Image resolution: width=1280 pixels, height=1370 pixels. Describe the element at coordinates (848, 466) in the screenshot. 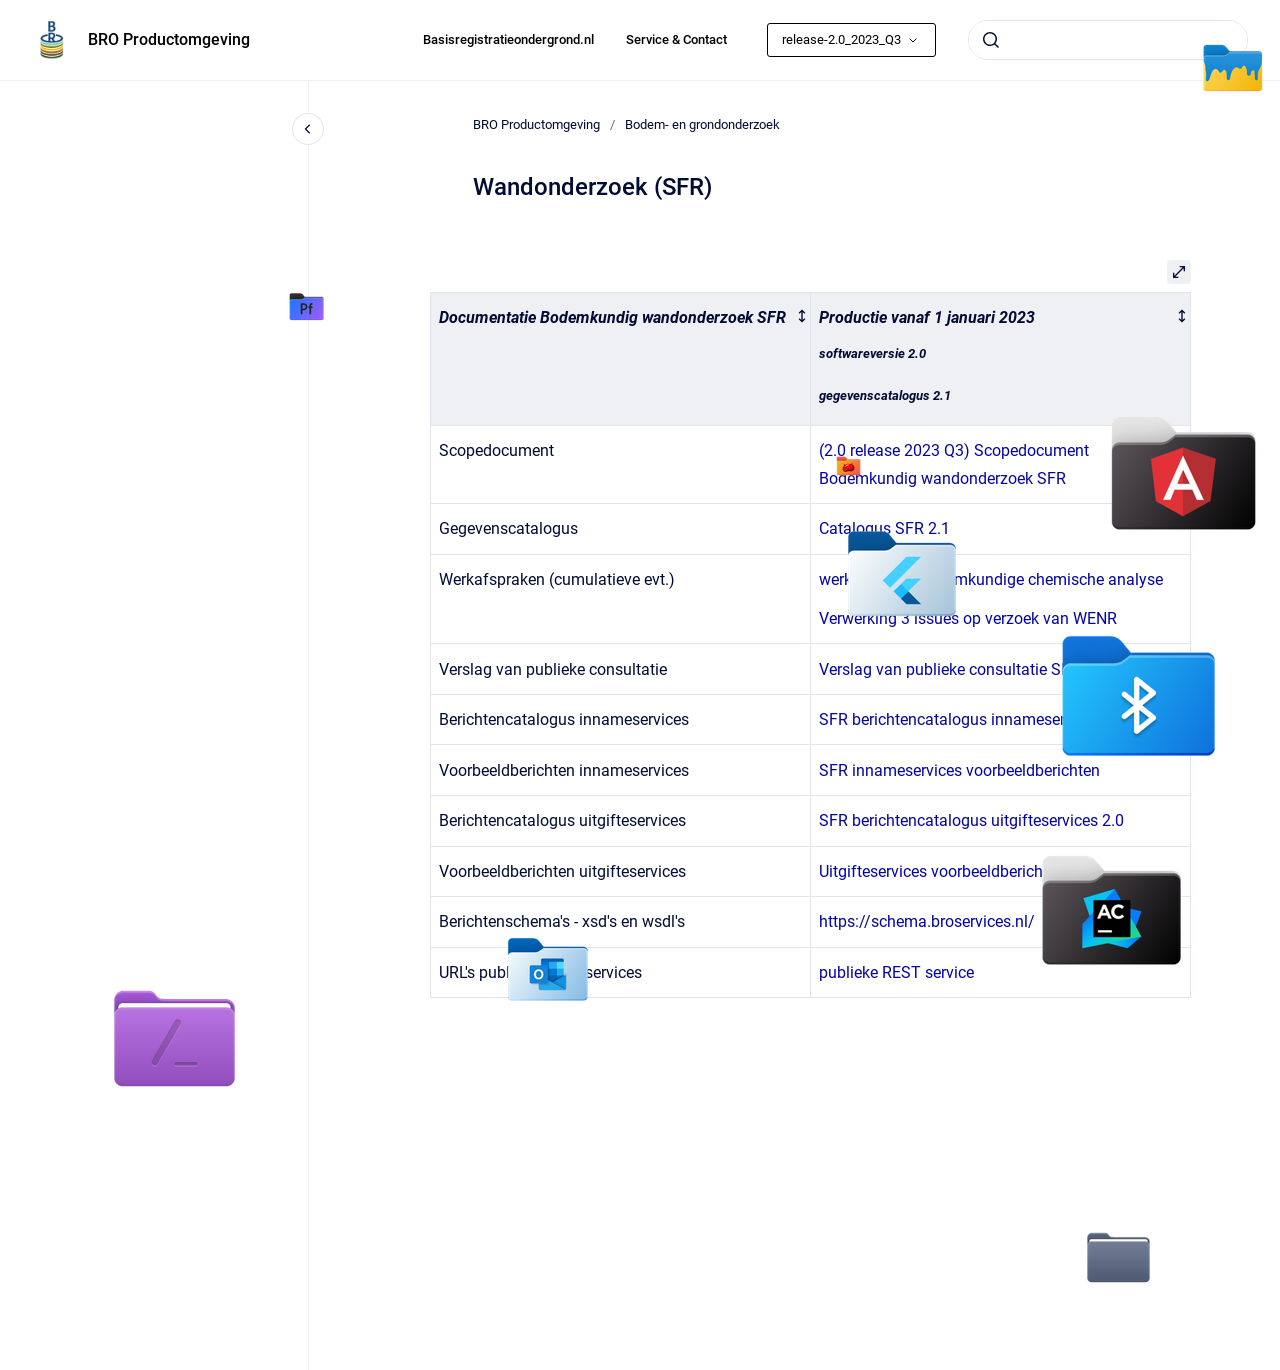

I see `open android jelly bean system folder` at that location.